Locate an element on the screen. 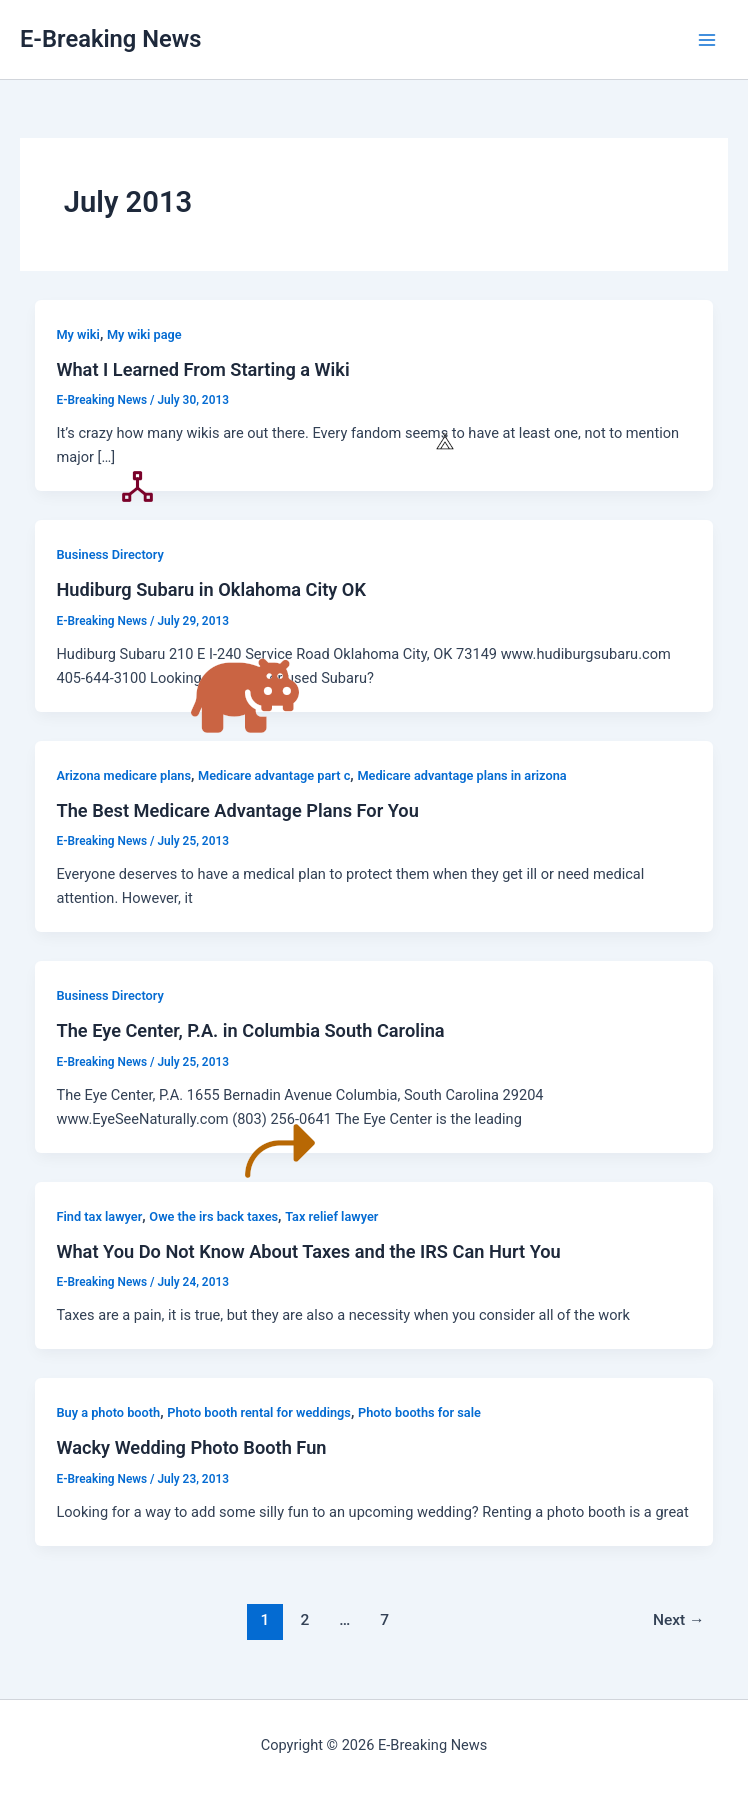 The height and width of the screenshot is (1800, 748). share or forward content is located at coordinates (280, 1151).